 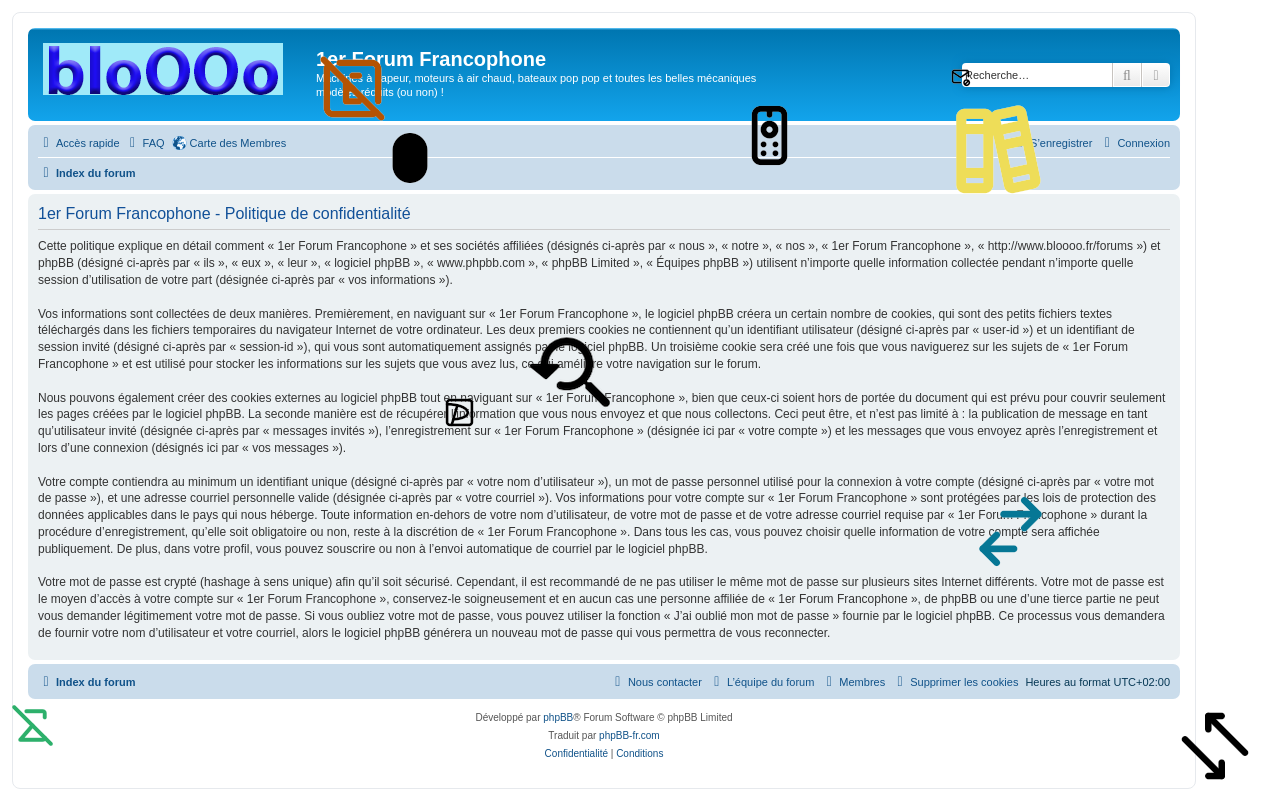 What do you see at coordinates (769, 135) in the screenshot?
I see `access remote control settings` at bounding box center [769, 135].